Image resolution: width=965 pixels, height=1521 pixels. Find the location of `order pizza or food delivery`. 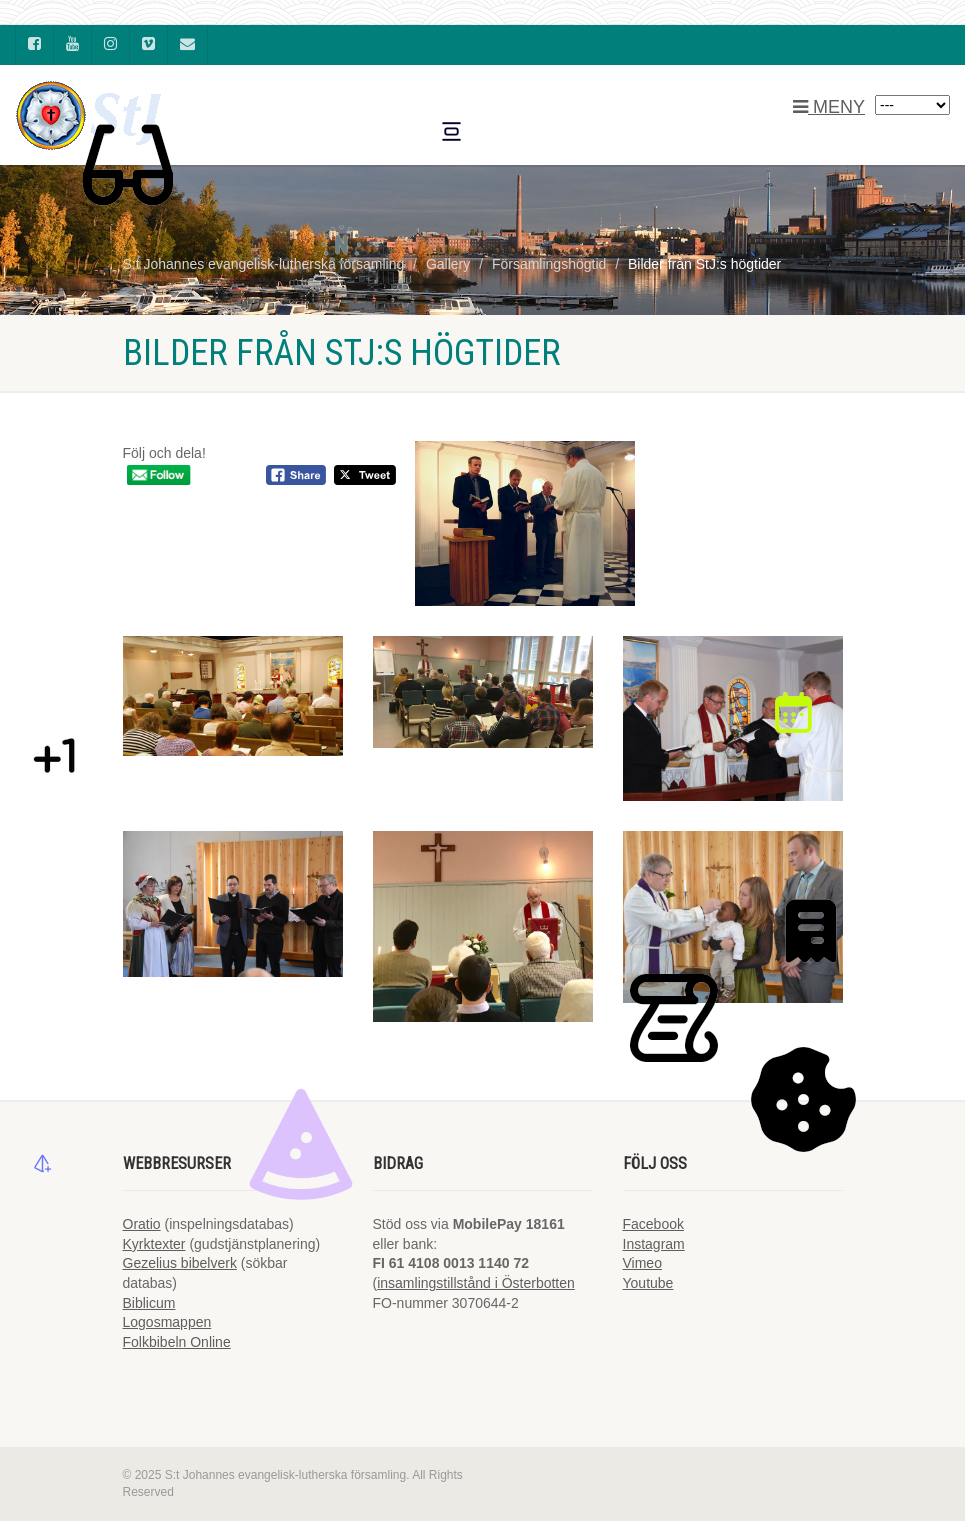

order pizza or food delivery is located at coordinates (301, 1143).